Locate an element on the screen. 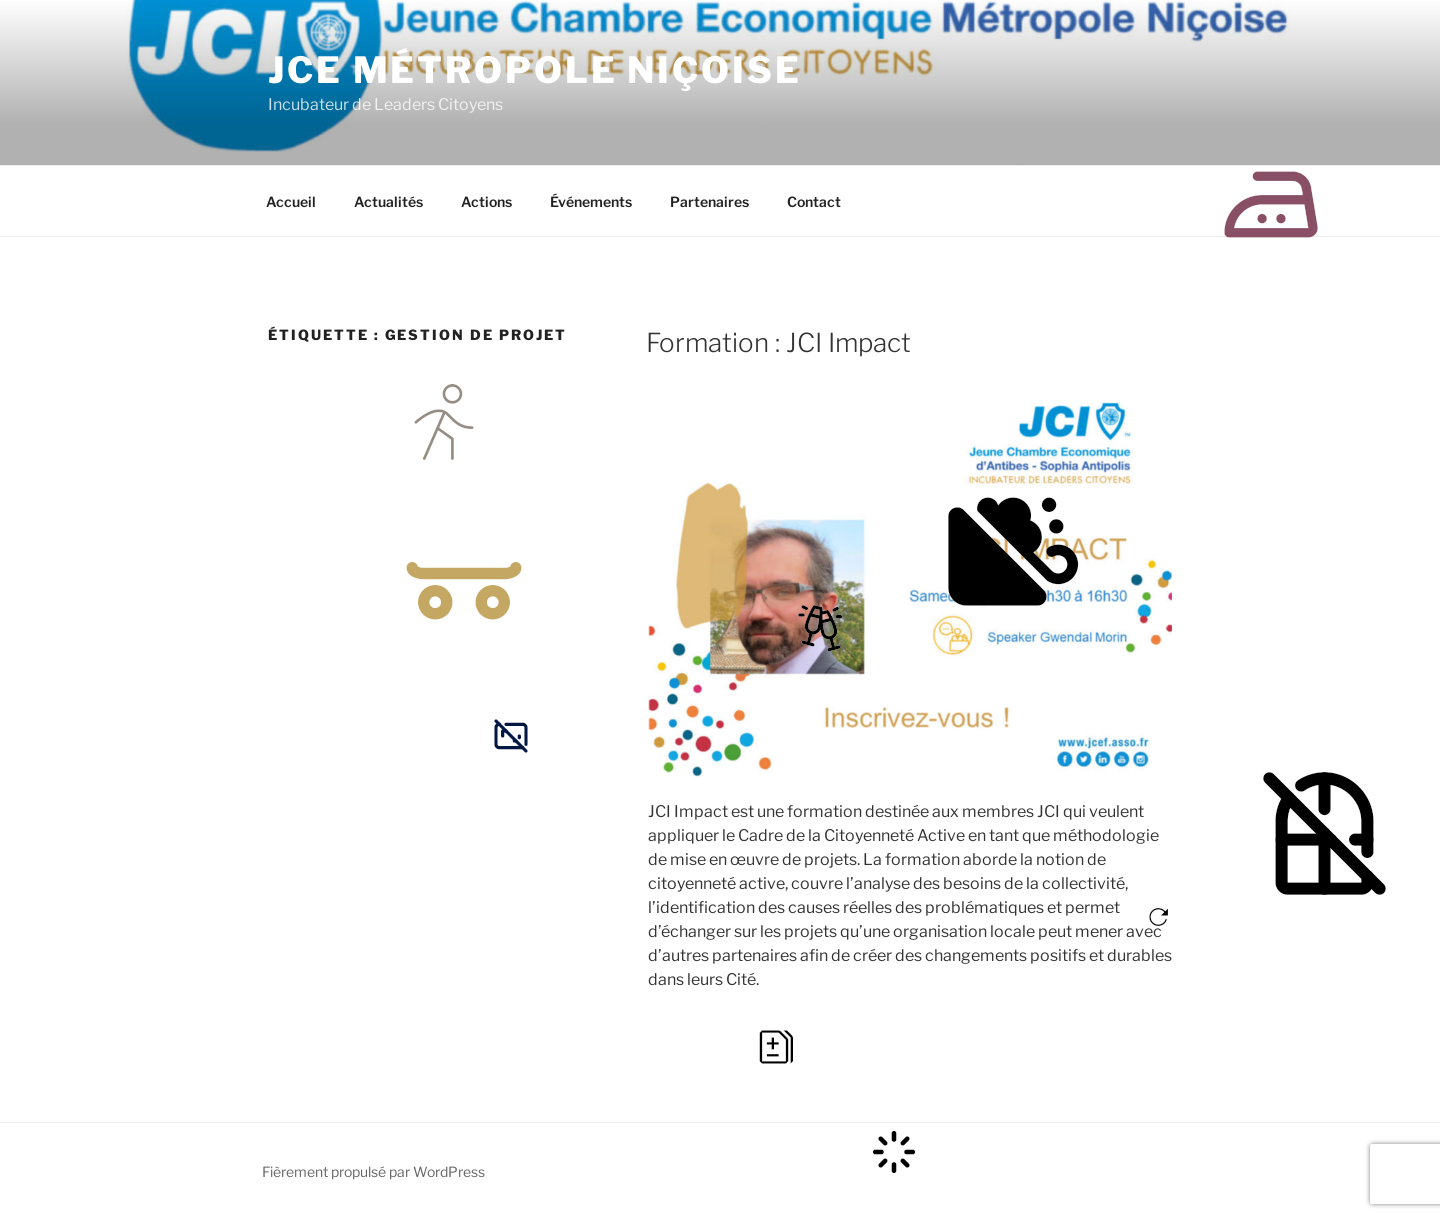  indicates content is loading is located at coordinates (894, 1152).